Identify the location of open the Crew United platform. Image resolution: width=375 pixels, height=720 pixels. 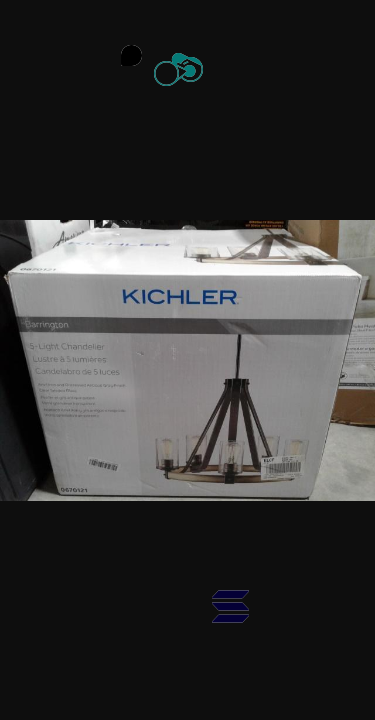
(178, 69).